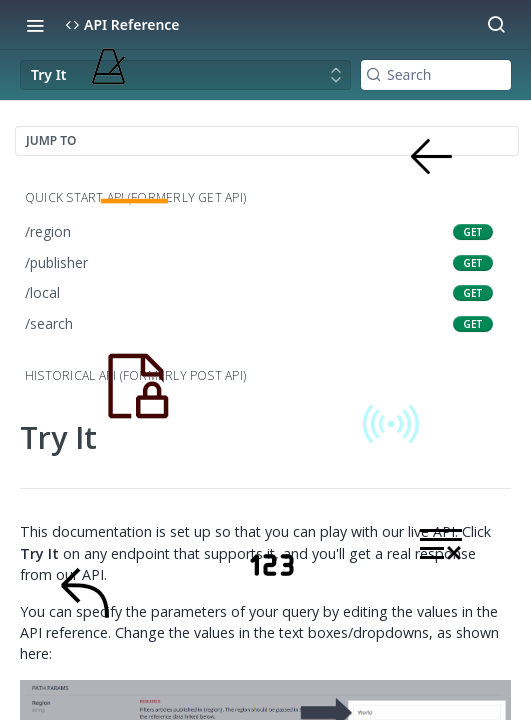  What do you see at coordinates (441, 544) in the screenshot?
I see `clear all items from a list` at bounding box center [441, 544].